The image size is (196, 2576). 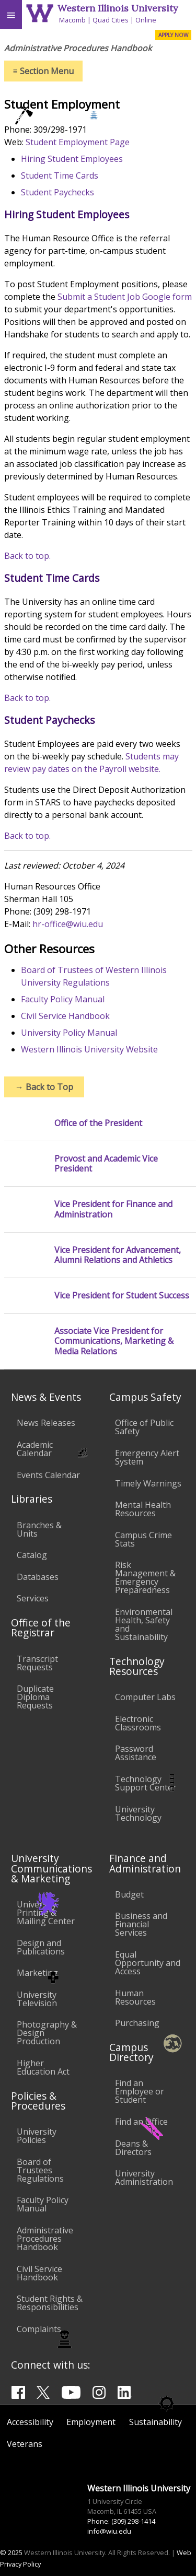 What do you see at coordinates (53, 1977) in the screenshot?
I see `increase health or healing power-up` at bounding box center [53, 1977].